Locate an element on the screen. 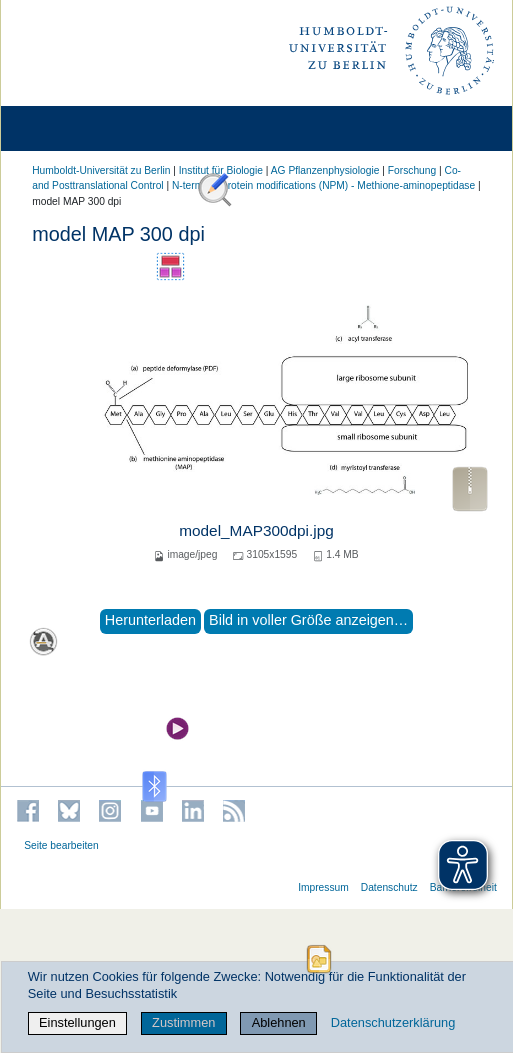 The width and height of the screenshot is (513, 1053). open find and replace tool is located at coordinates (215, 190).